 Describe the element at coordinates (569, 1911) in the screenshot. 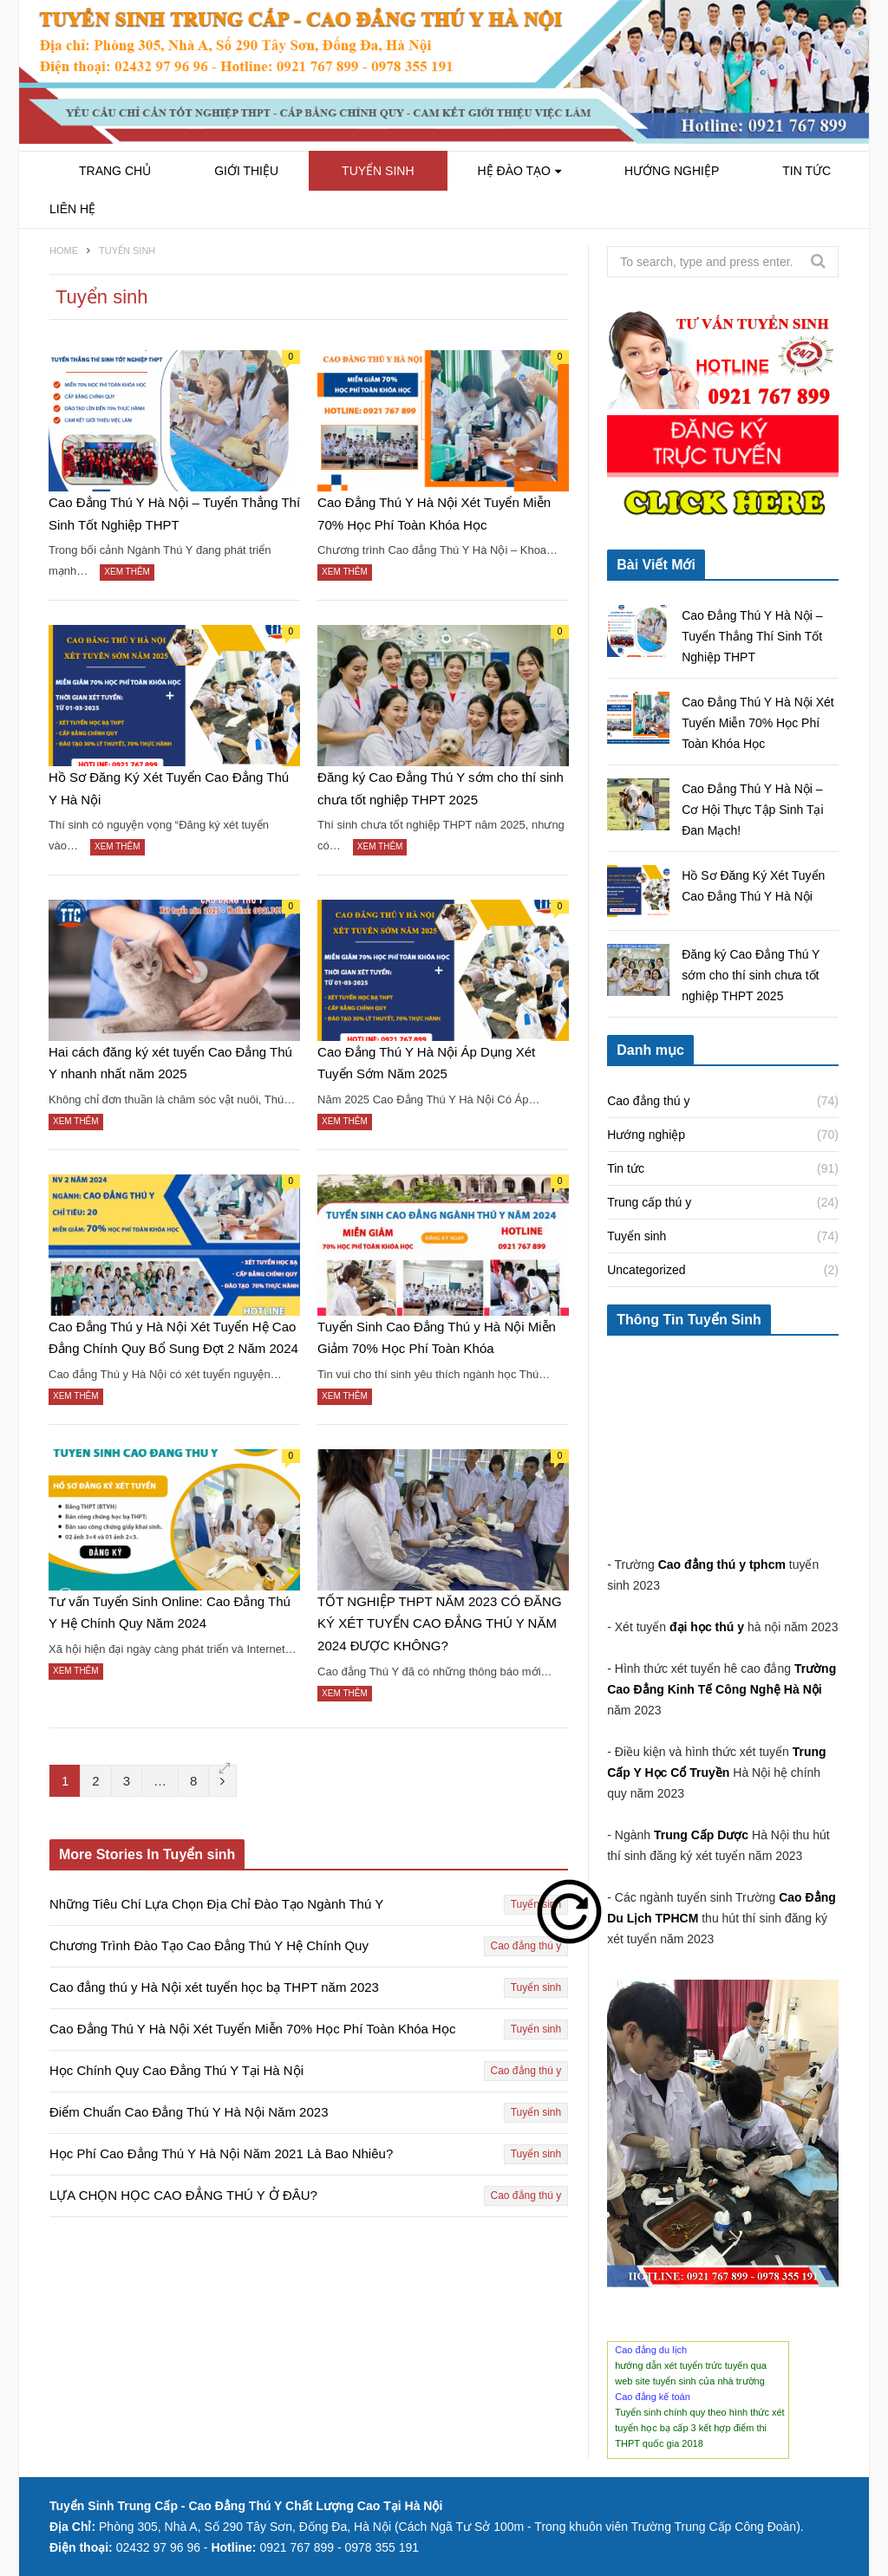

I see `refresh or reload content` at that location.